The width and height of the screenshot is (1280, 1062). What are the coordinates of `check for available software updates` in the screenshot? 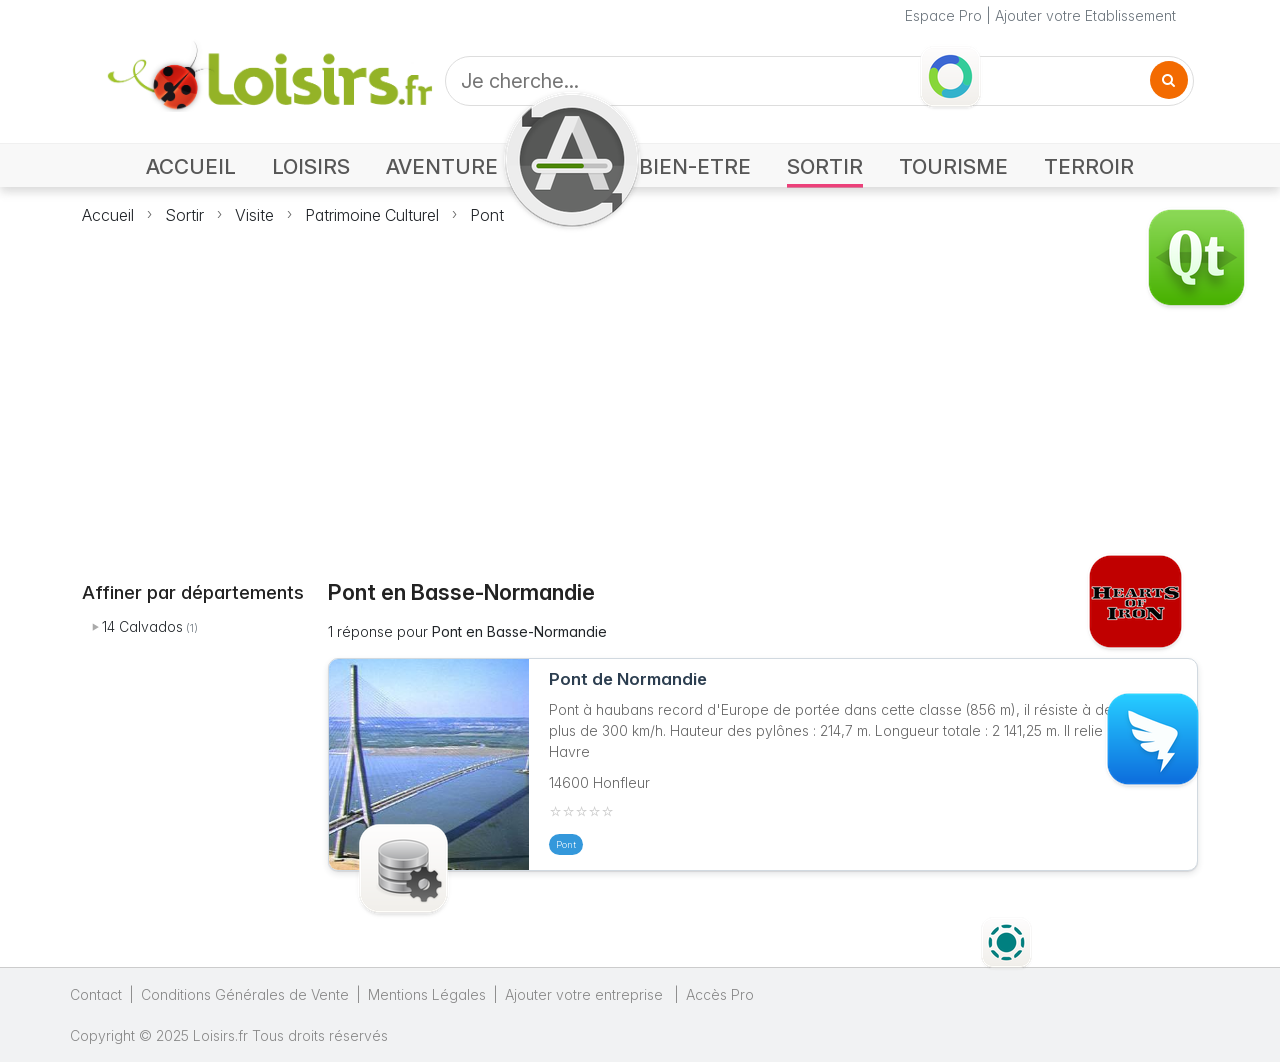 It's located at (572, 160).